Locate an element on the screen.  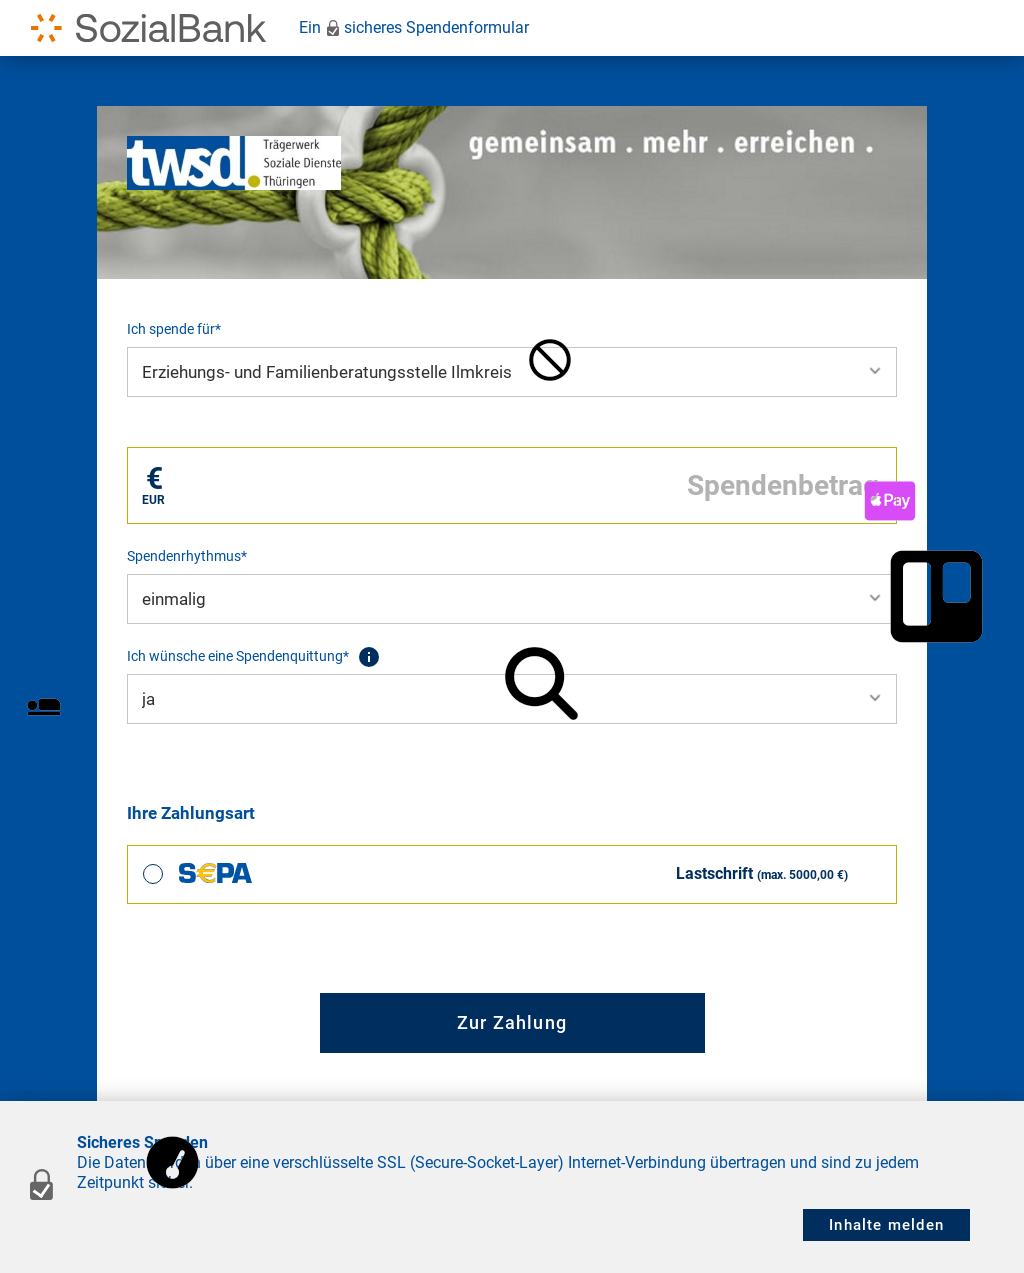
view hotel or accommodation options is located at coordinates (44, 707).